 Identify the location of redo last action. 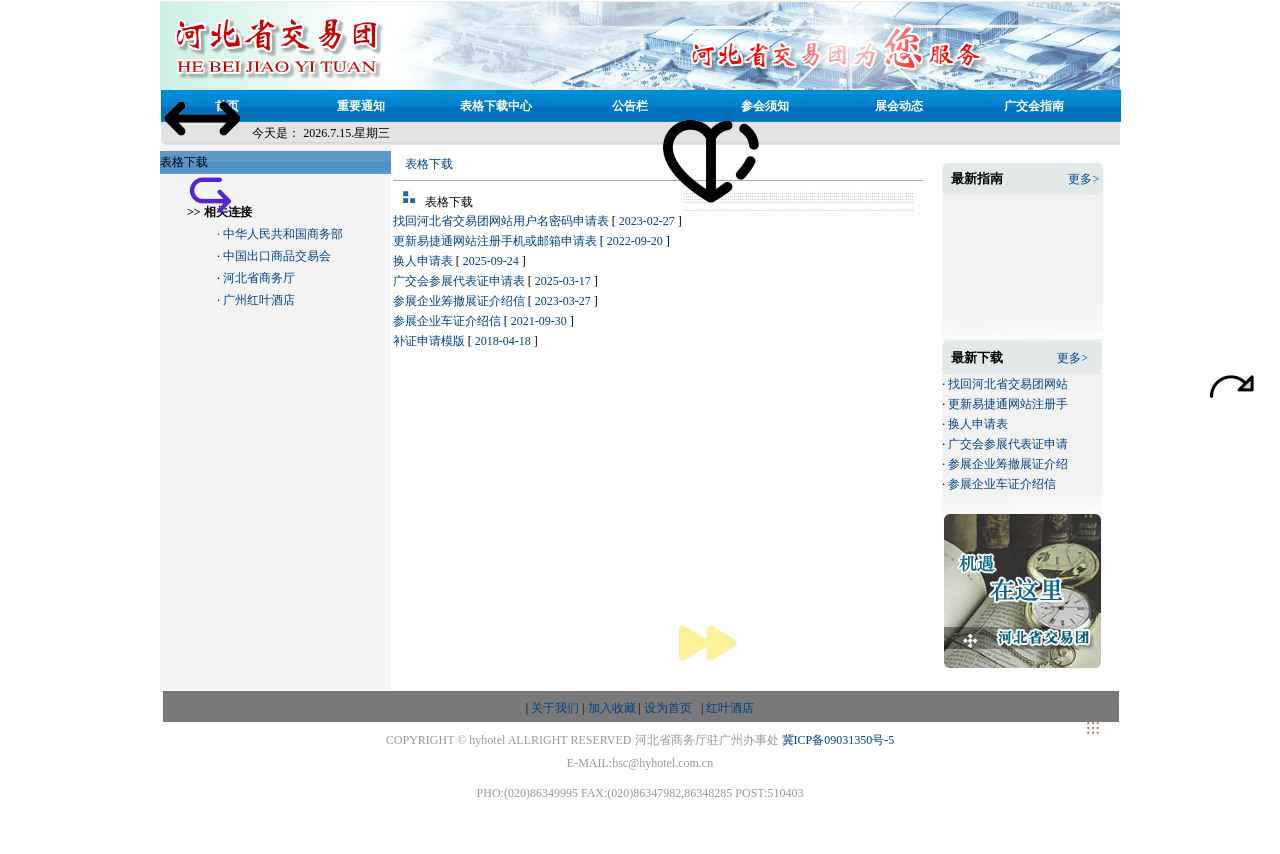
(210, 193).